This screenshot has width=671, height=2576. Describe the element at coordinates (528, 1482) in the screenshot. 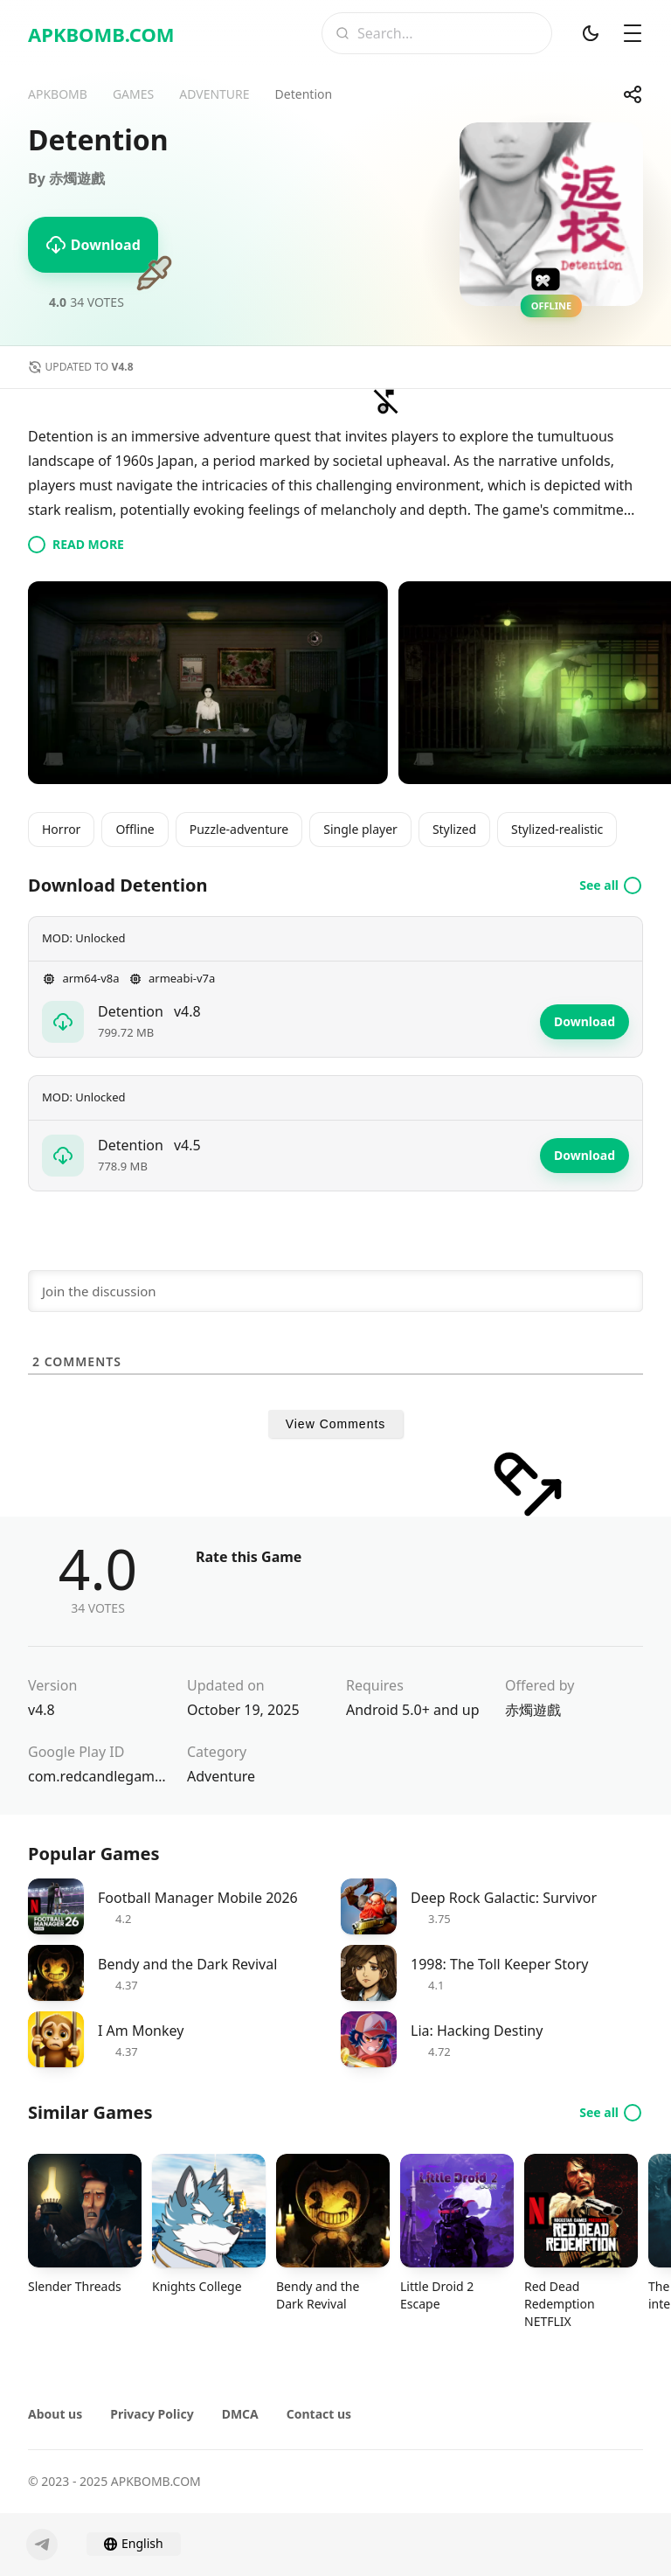

I see `change text orientation or direction` at that location.